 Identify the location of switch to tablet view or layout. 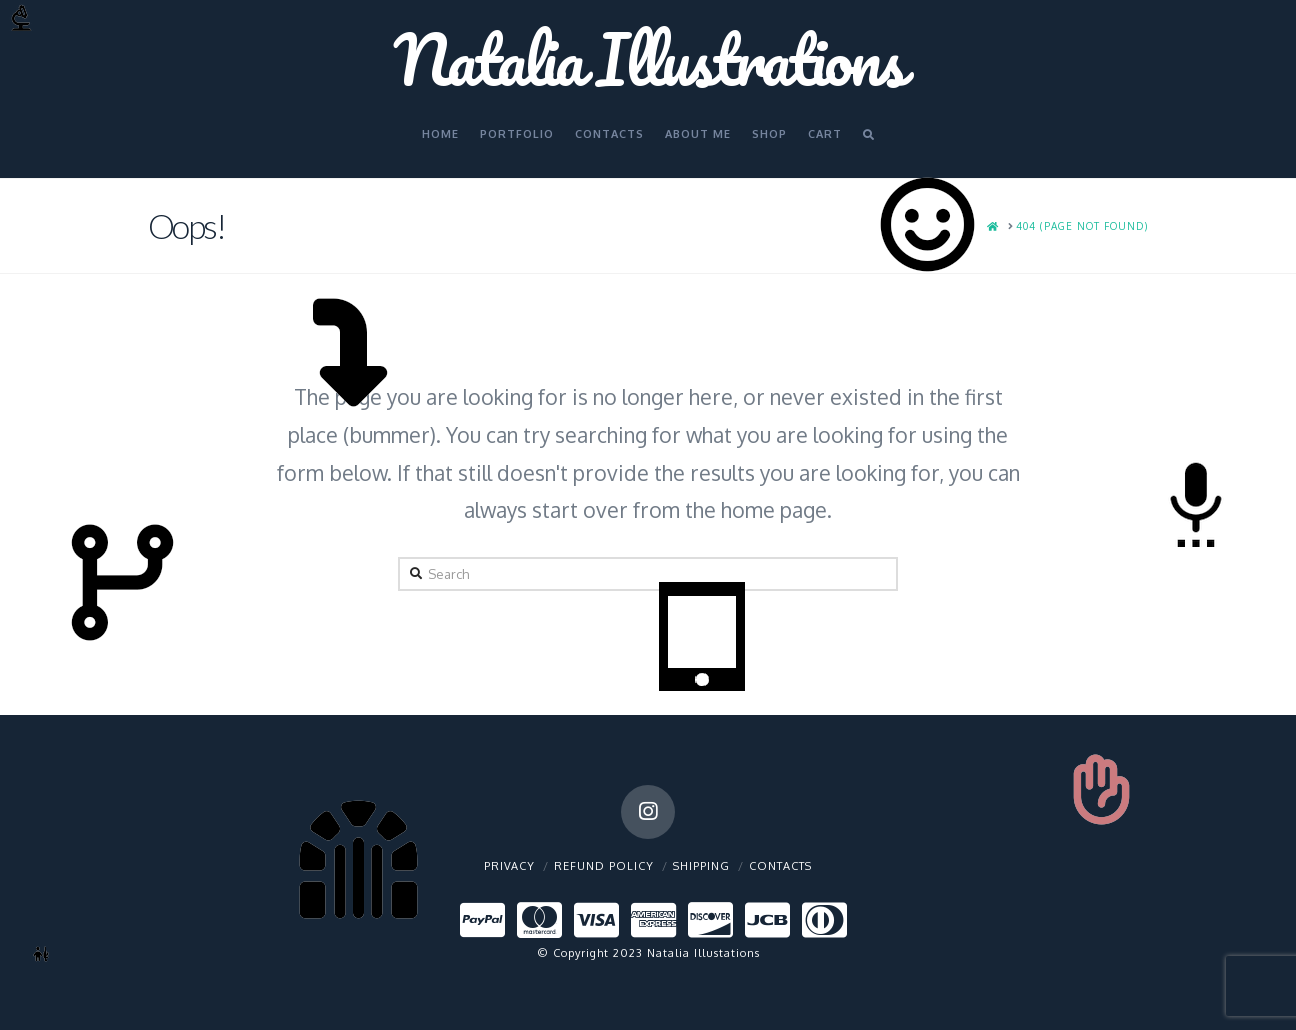
(704, 636).